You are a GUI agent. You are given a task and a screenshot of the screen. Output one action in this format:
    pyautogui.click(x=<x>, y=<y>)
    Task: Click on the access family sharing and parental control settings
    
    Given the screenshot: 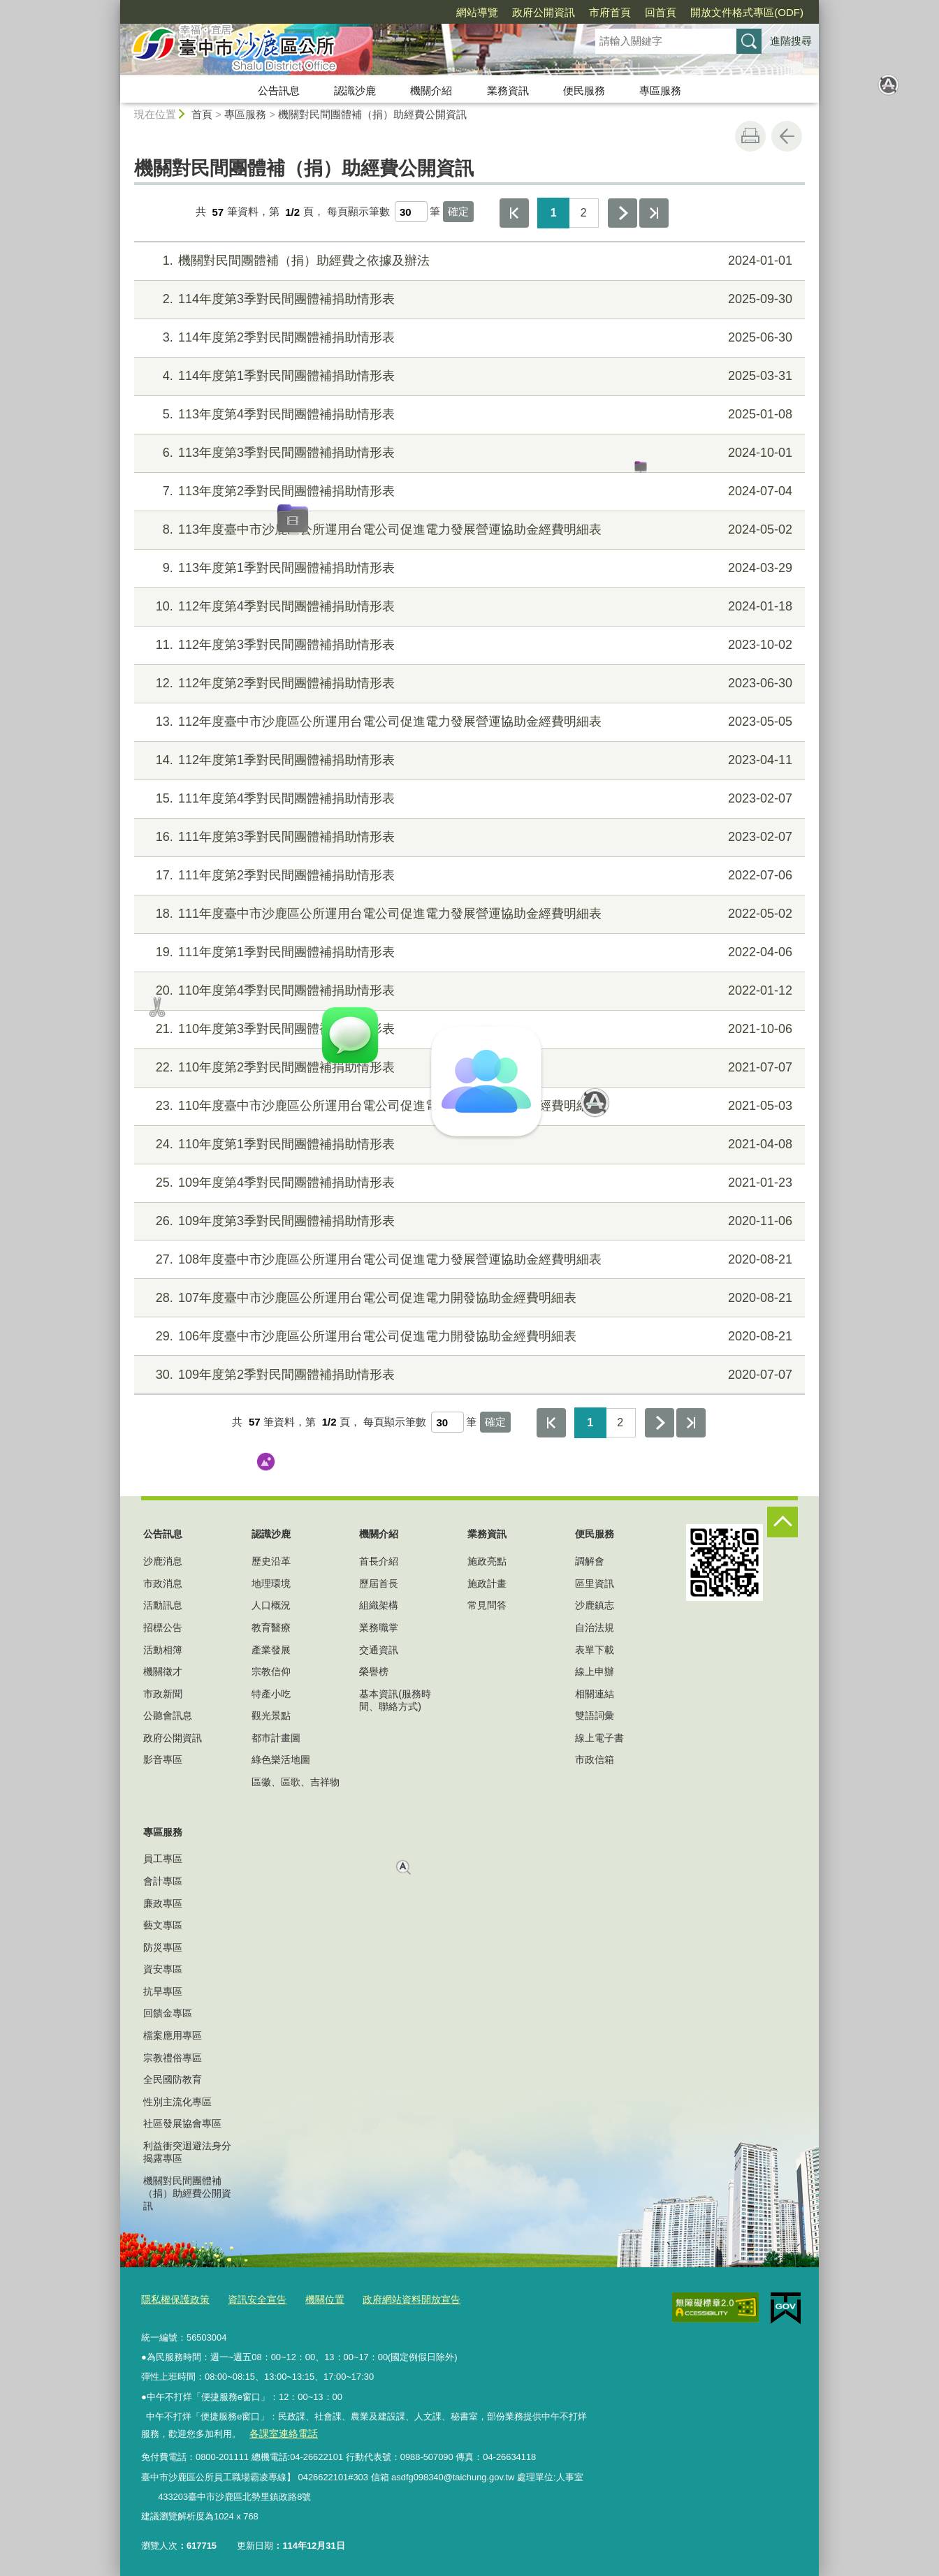 What is the action you would take?
    pyautogui.click(x=486, y=1081)
    